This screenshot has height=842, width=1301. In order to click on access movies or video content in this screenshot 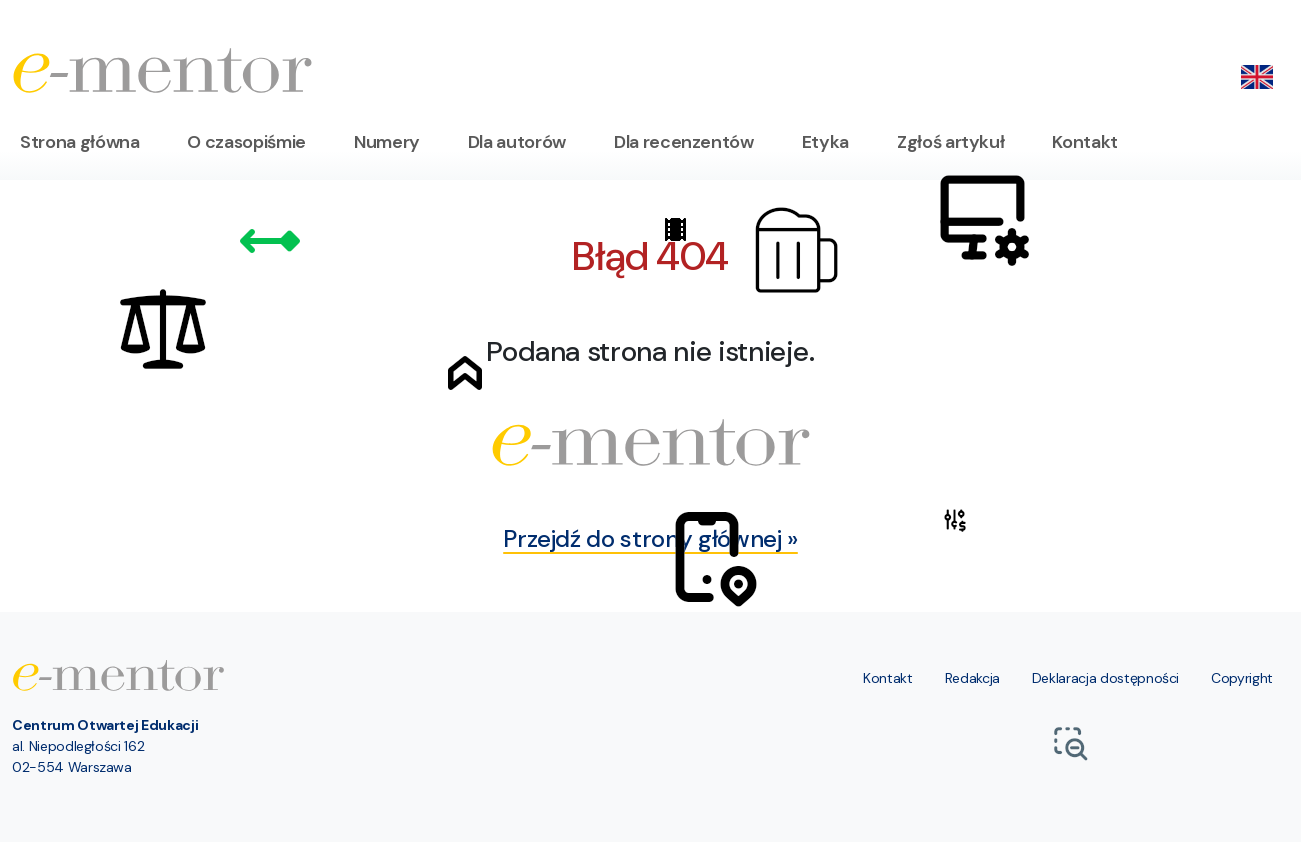, I will do `click(675, 229)`.